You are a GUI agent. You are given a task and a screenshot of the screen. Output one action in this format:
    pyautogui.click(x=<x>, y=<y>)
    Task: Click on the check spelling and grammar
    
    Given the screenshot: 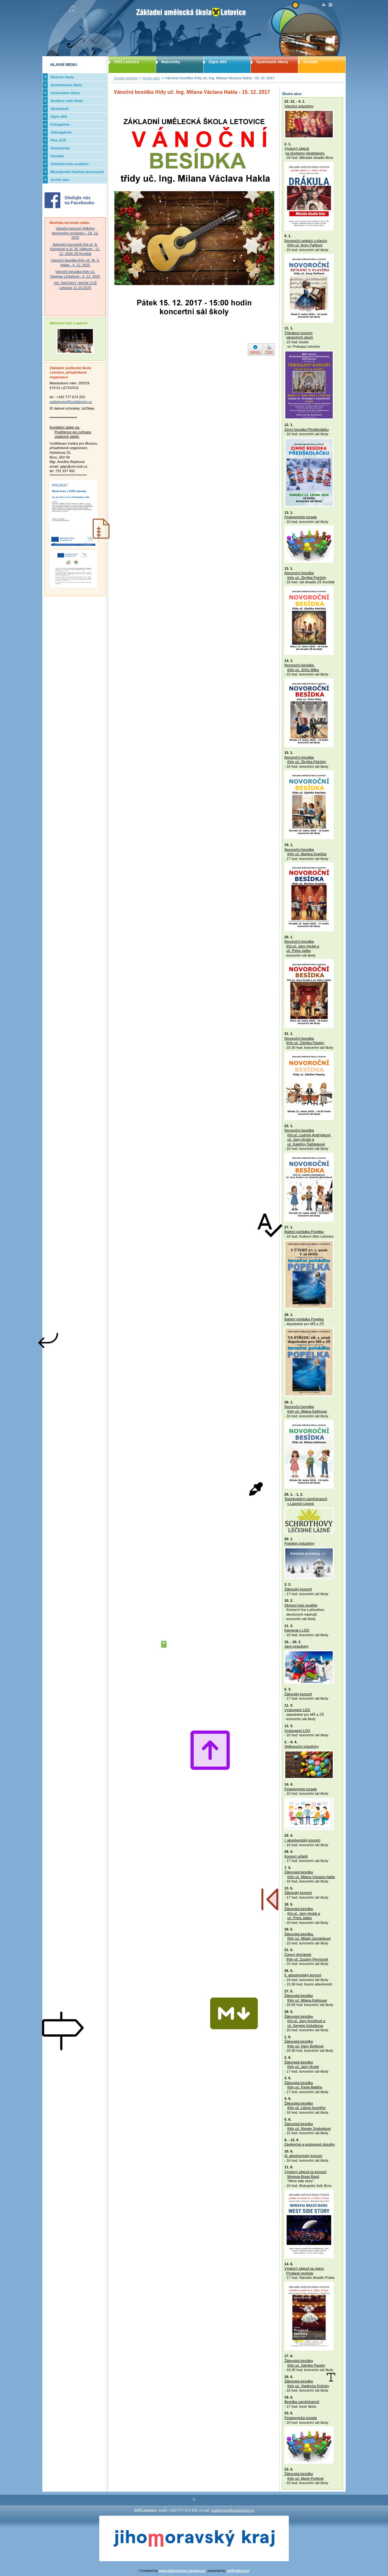 What is the action you would take?
    pyautogui.click(x=269, y=1224)
    